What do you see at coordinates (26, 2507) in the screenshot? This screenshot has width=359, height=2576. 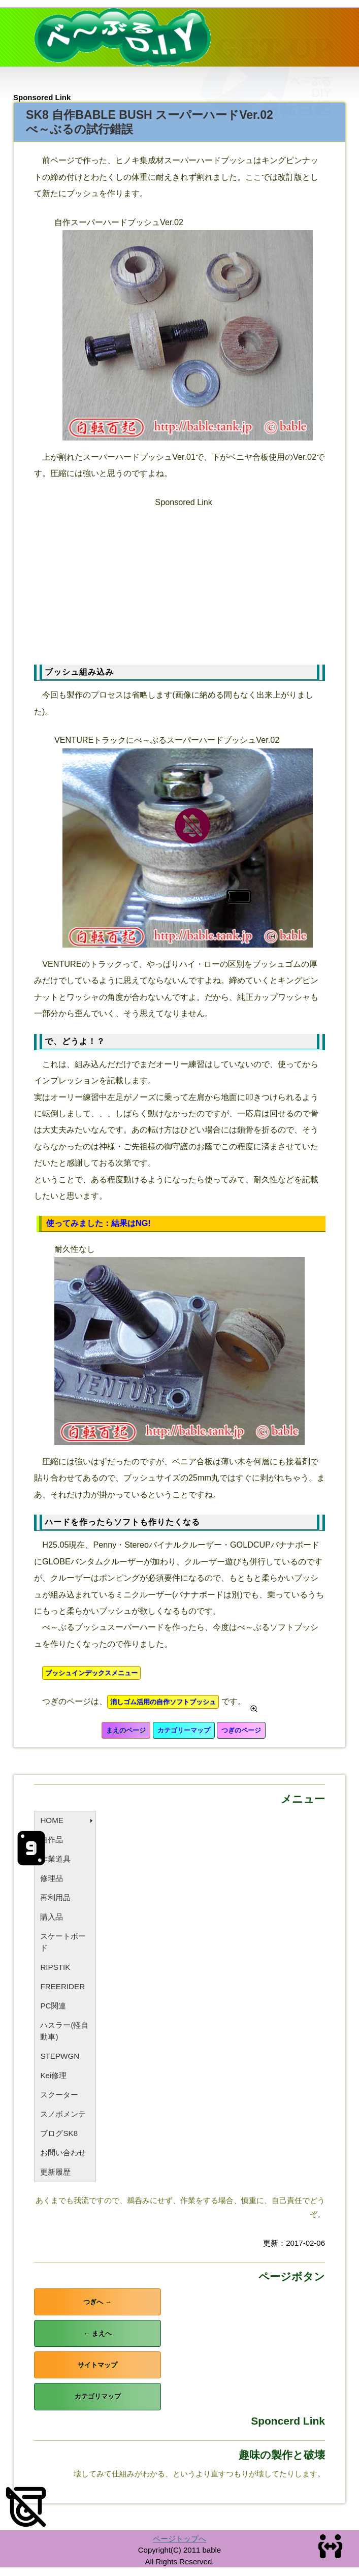 I see `cctv camera is disabled or offline` at bounding box center [26, 2507].